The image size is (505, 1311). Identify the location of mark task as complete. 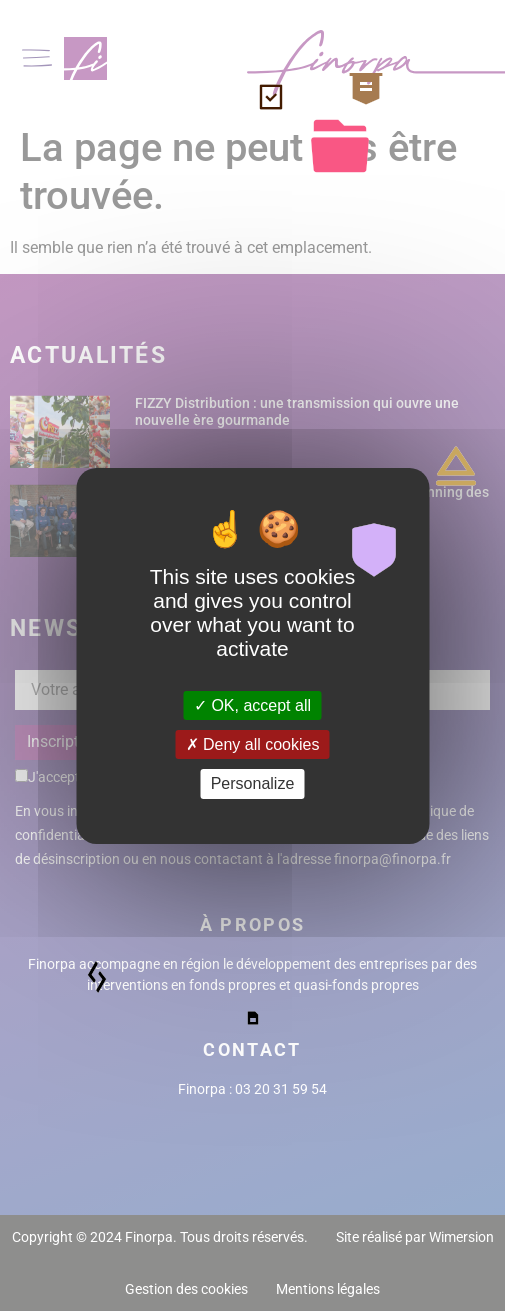
(271, 97).